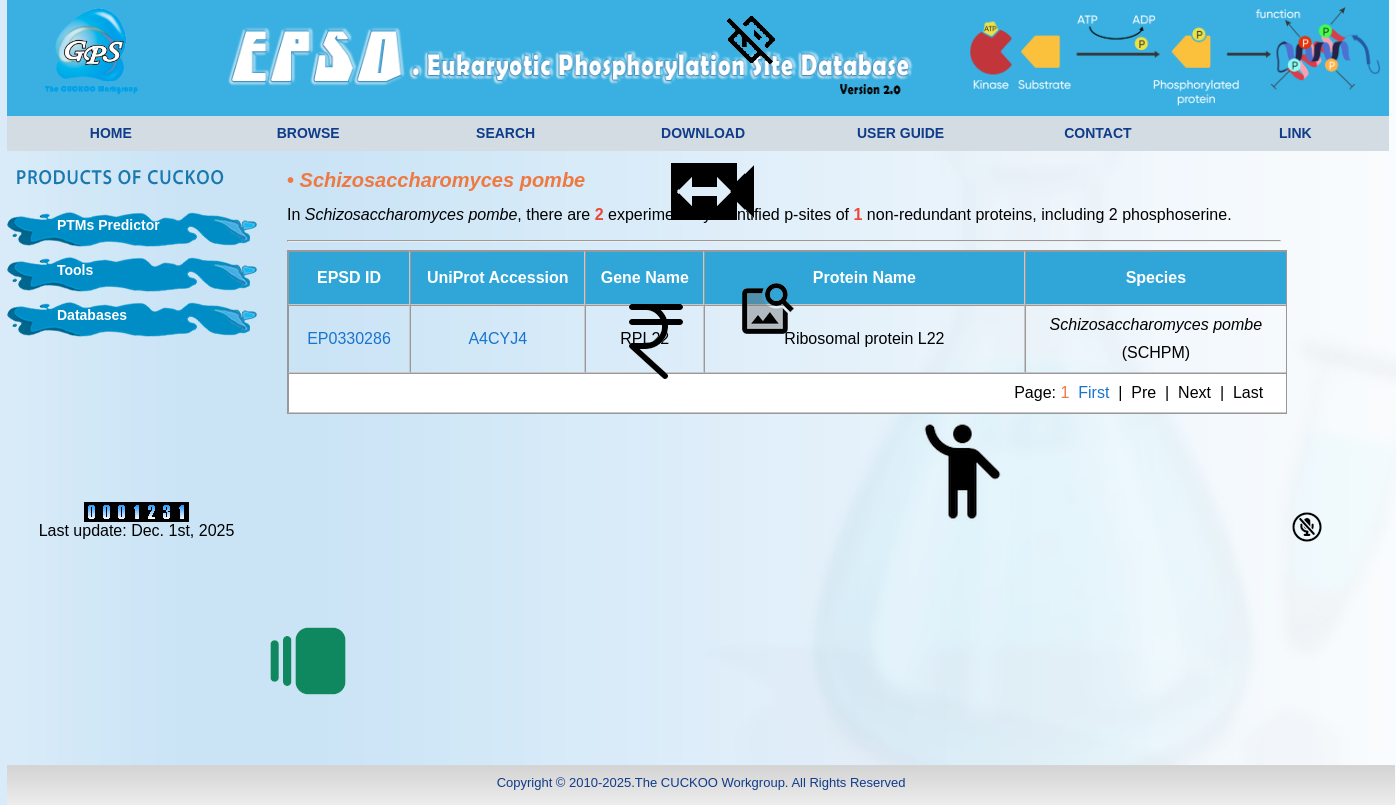  Describe the element at coordinates (653, 340) in the screenshot. I see `view prices in Indian rupees` at that location.